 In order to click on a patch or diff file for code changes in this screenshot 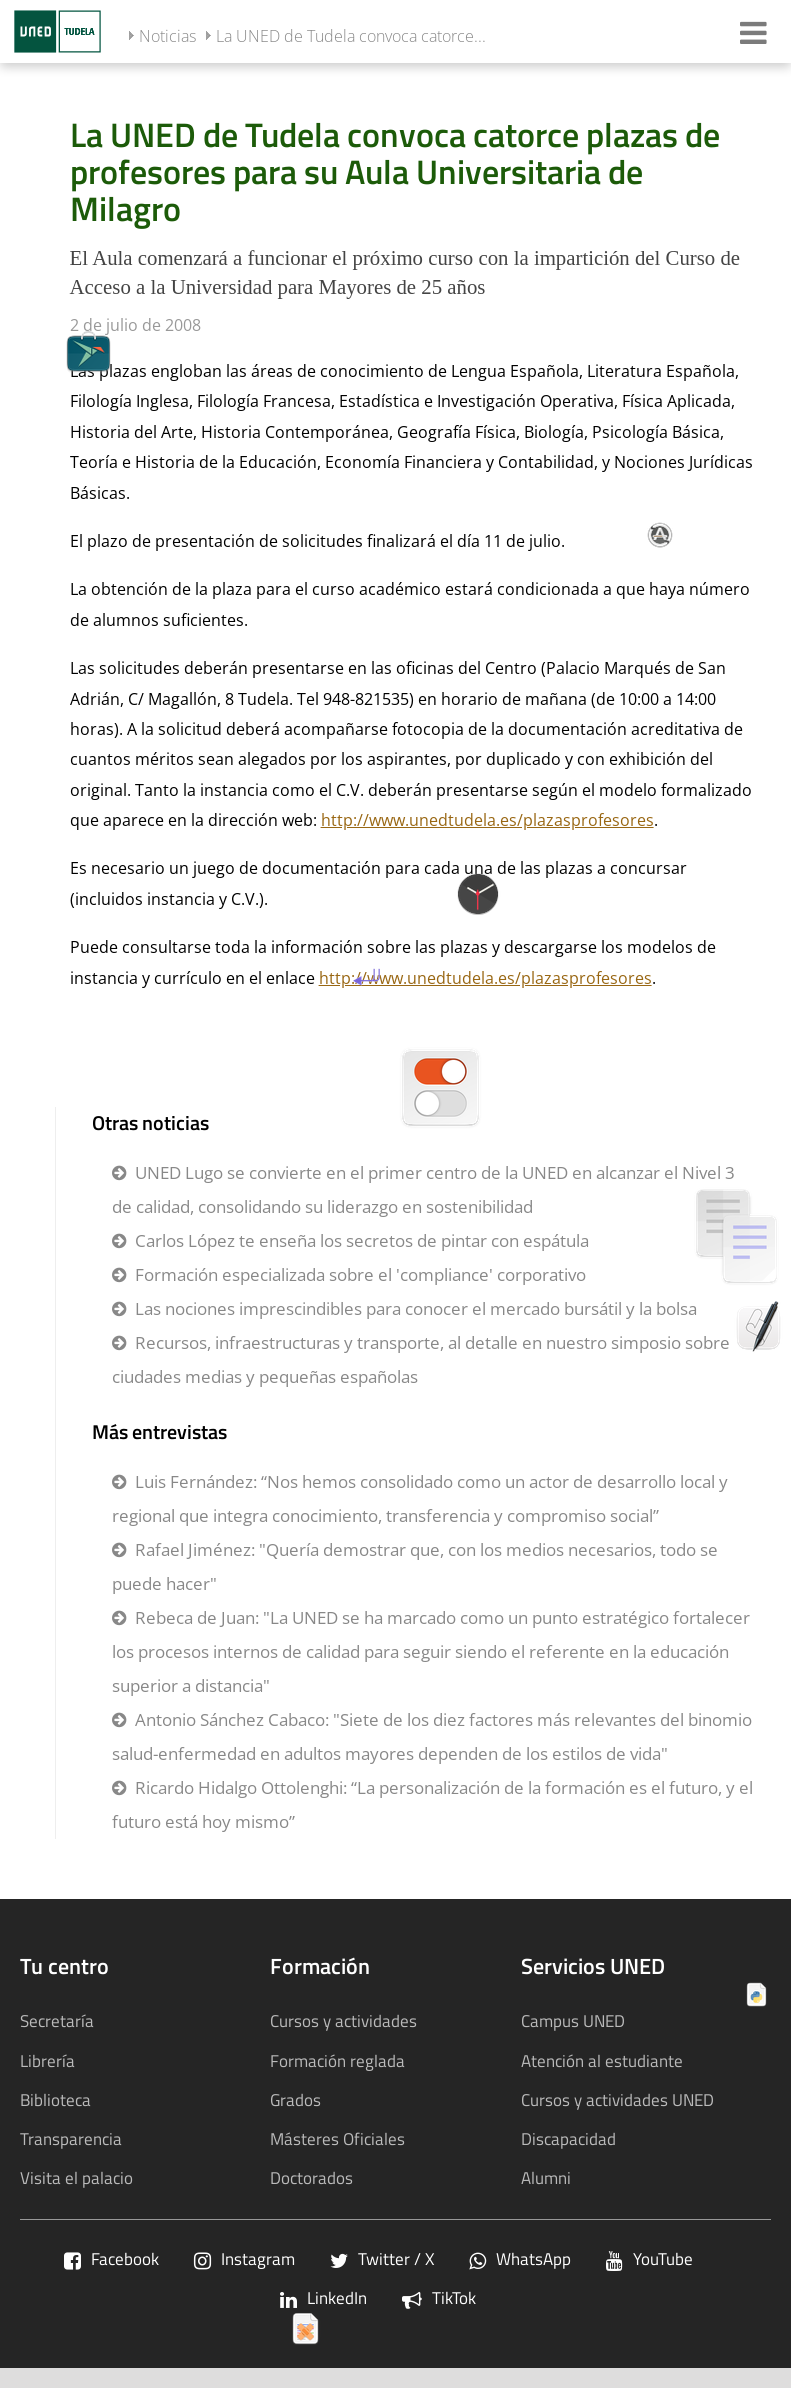, I will do `click(305, 2328)`.